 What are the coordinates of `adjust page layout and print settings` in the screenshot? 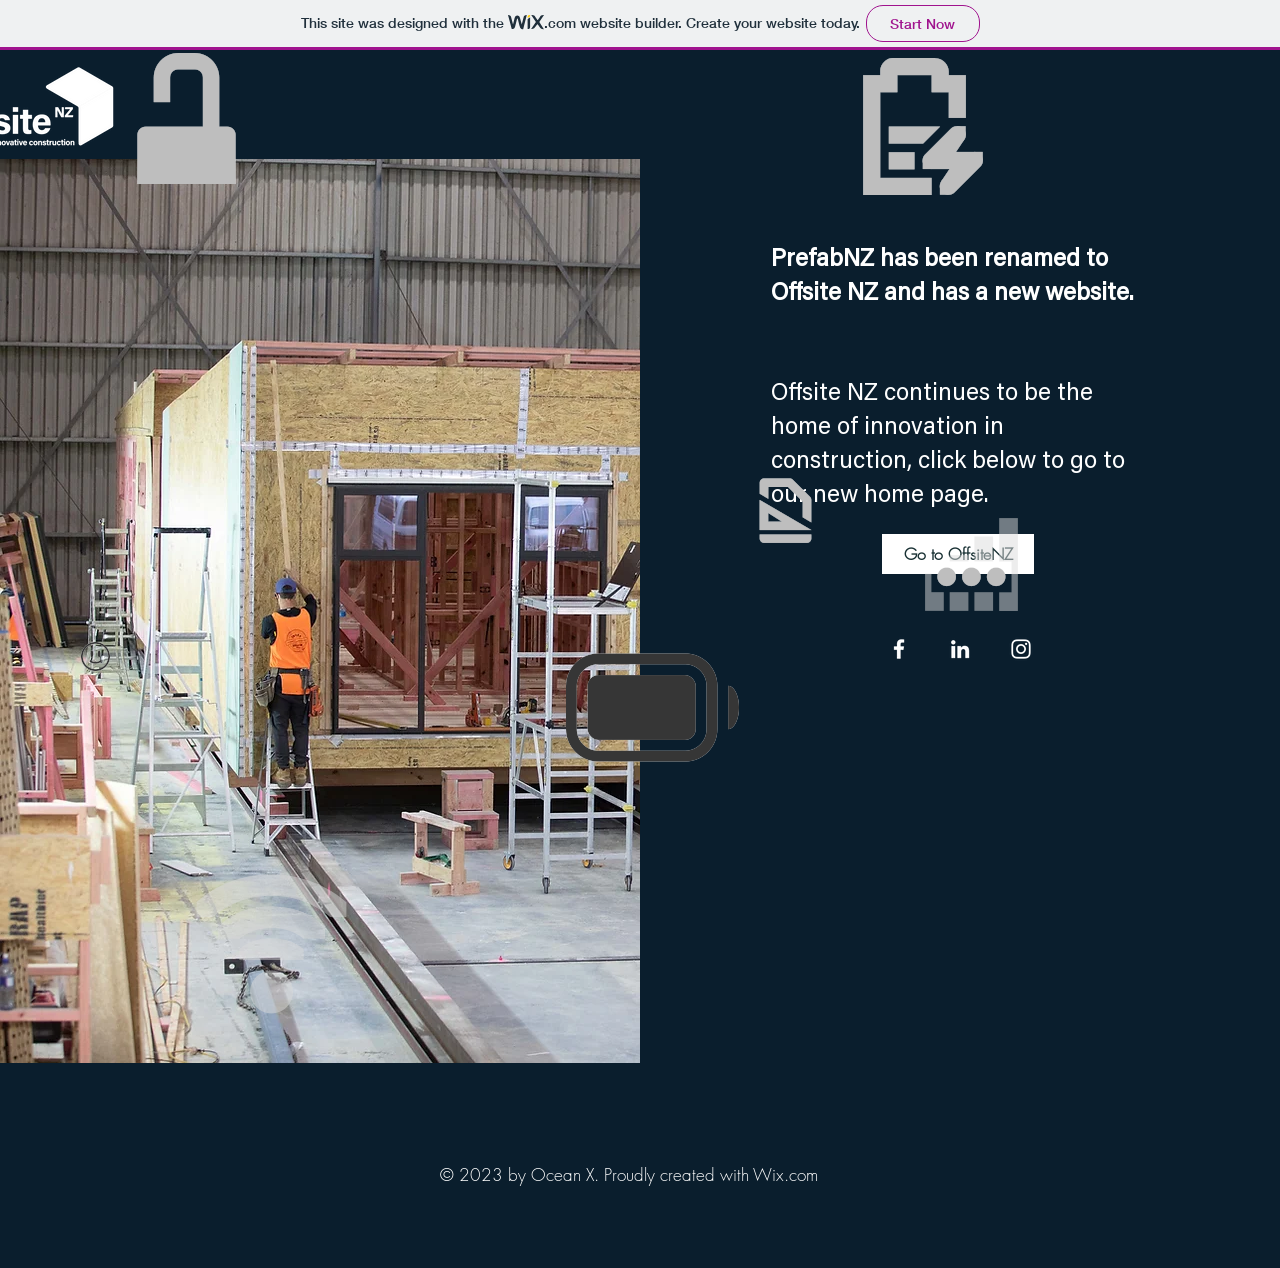 It's located at (785, 508).